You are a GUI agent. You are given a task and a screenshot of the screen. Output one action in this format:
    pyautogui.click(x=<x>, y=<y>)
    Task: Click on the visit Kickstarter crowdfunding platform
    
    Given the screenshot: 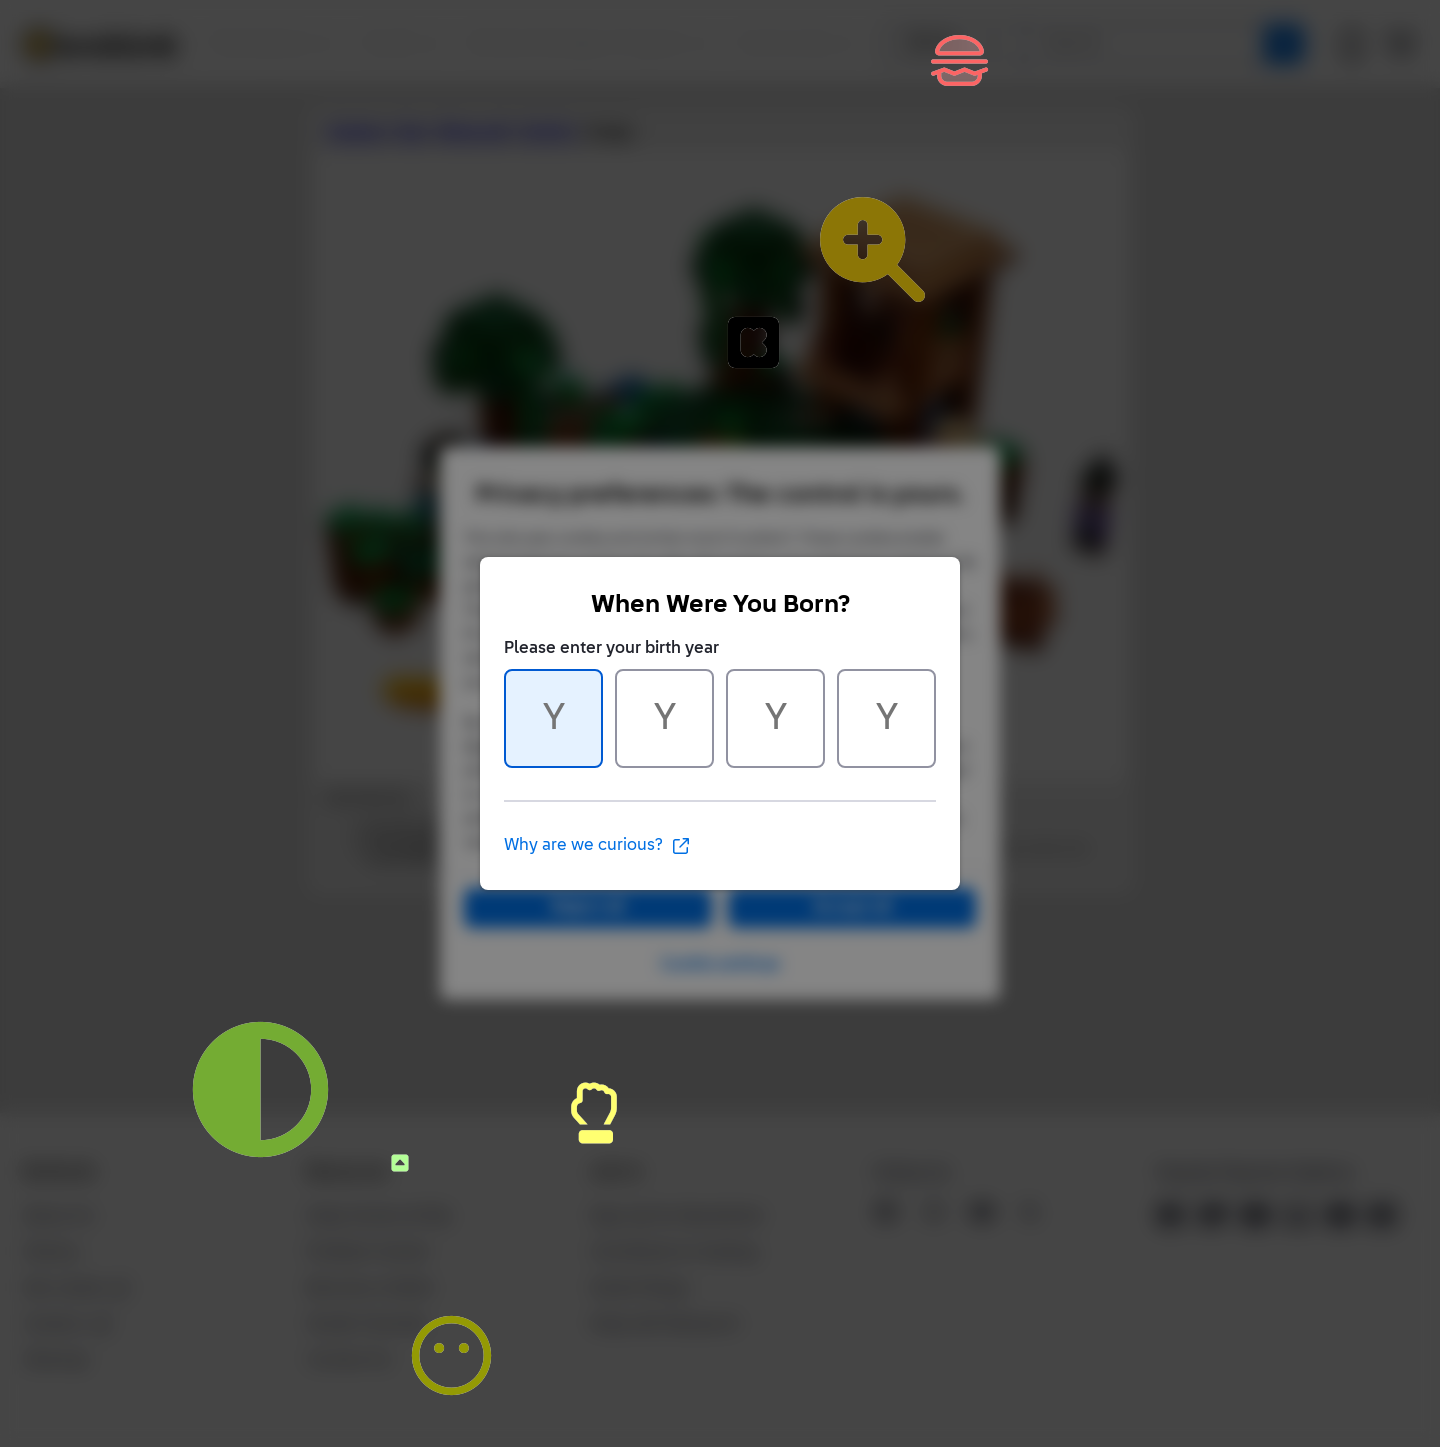 What is the action you would take?
    pyautogui.click(x=753, y=342)
    